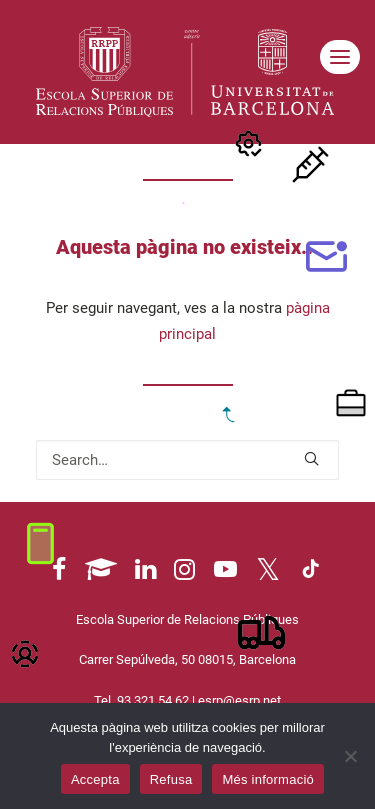 This screenshot has height=809, width=375. Describe the element at coordinates (183, 197) in the screenshot. I see `indicates no wifi signal available` at that location.